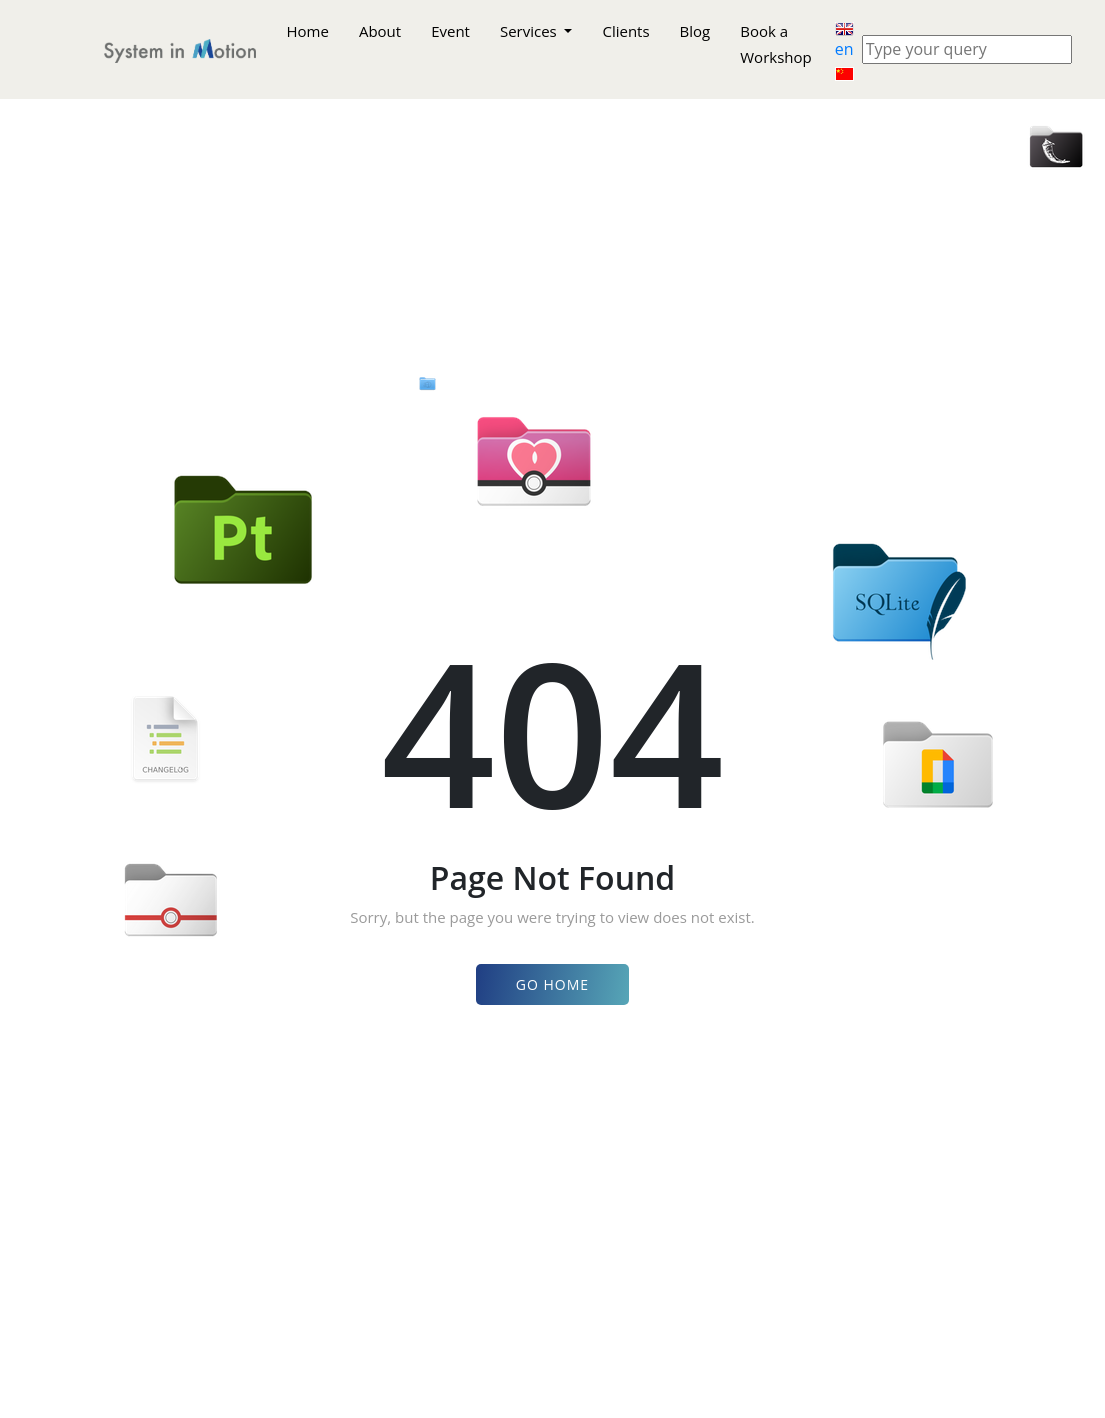 The height and width of the screenshot is (1418, 1105). What do you see at coordinates (937, 767) in the screenshot?
I see `open folder containing google docs files` at bounding box center [937, 767].